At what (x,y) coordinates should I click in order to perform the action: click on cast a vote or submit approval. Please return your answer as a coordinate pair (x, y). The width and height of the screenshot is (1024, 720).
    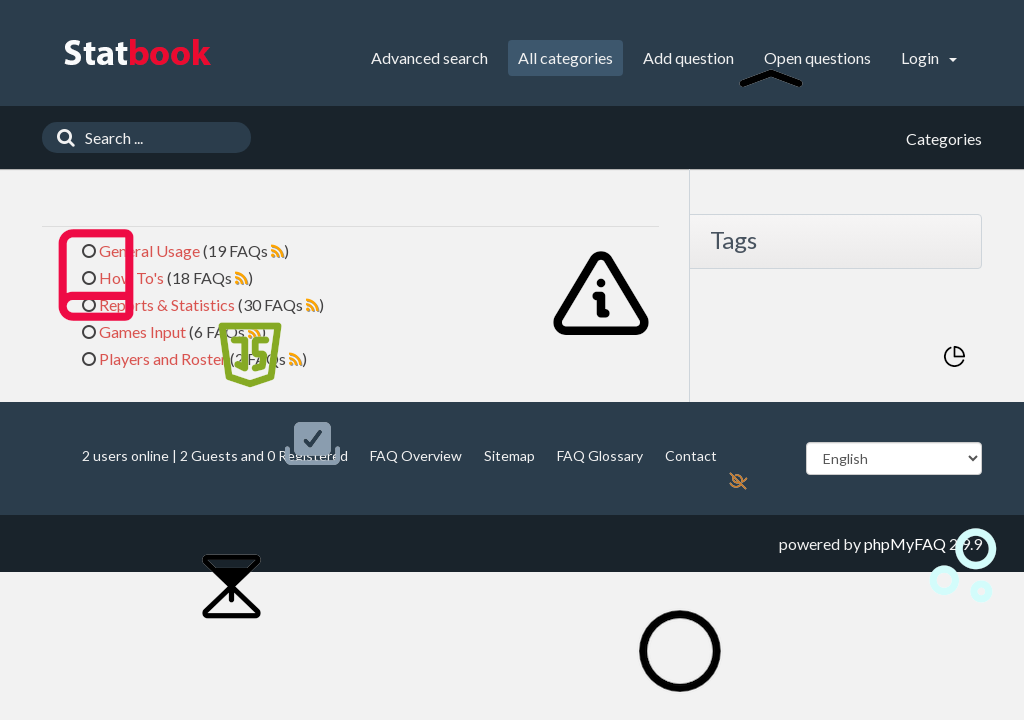
    Looking at the image, I should click on (312, 443).